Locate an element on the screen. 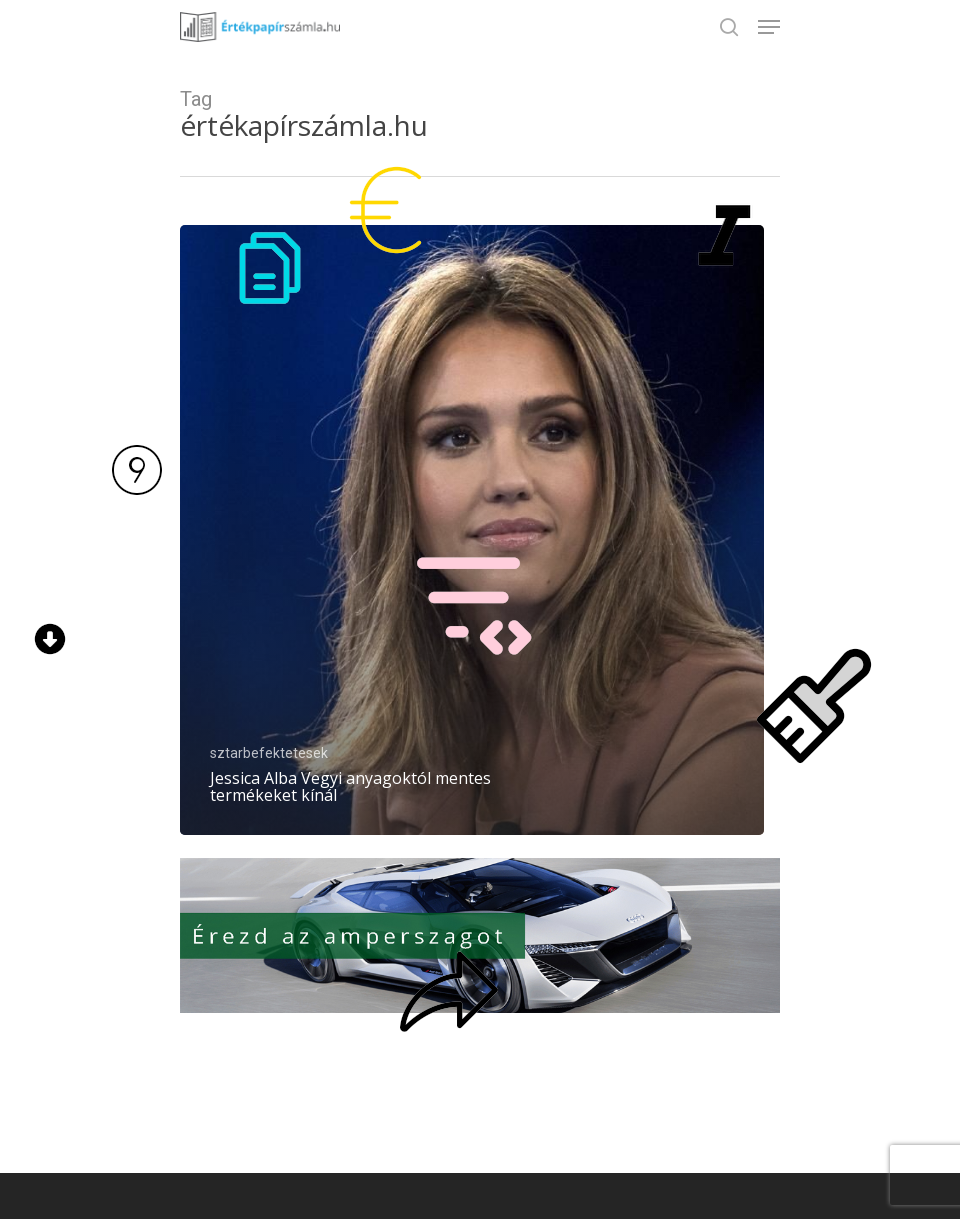  access painting or drawing tools is located at coordinates (816, 704).